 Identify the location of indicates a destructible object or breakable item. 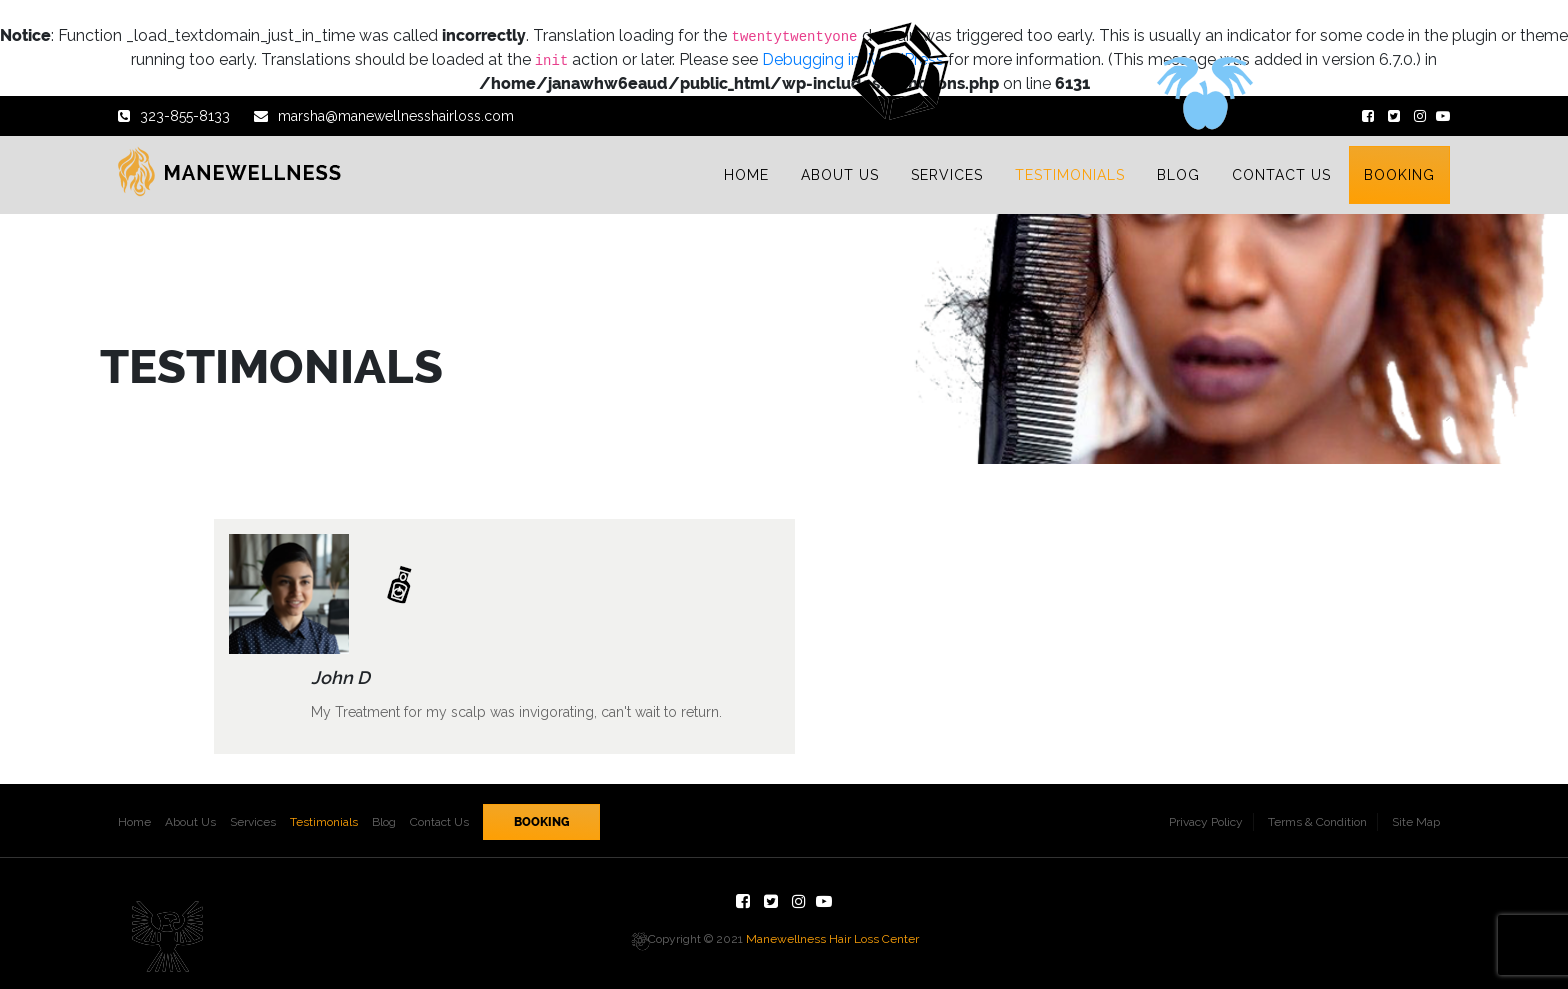
(640, 941).